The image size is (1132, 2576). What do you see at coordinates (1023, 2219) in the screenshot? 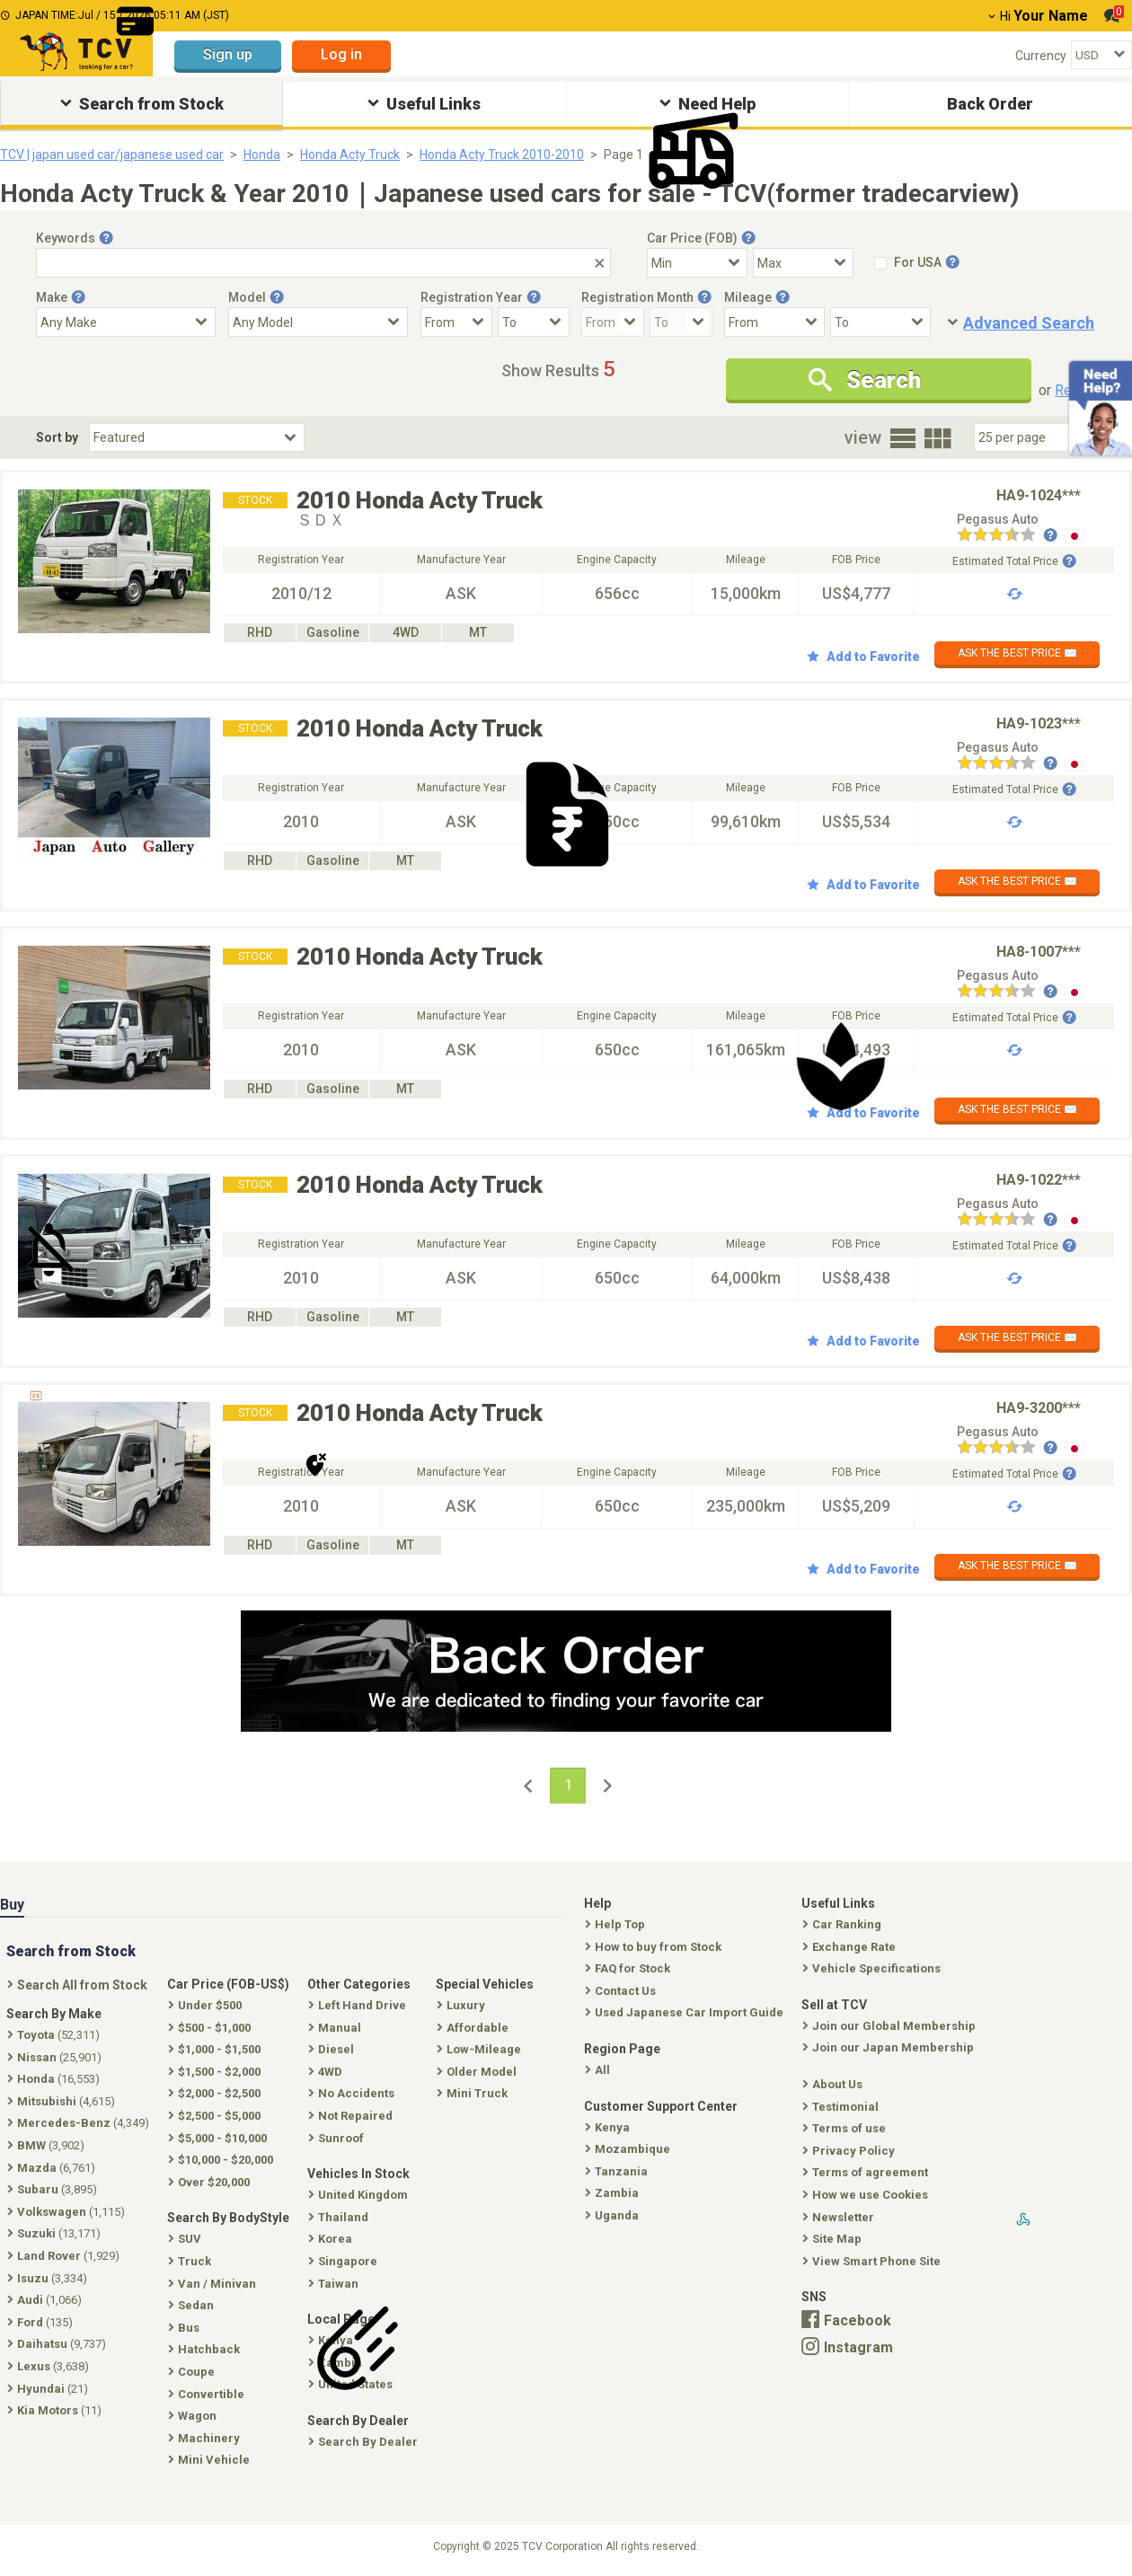
I see `configure webhook integrations` at bounding box center [1023, 2219].